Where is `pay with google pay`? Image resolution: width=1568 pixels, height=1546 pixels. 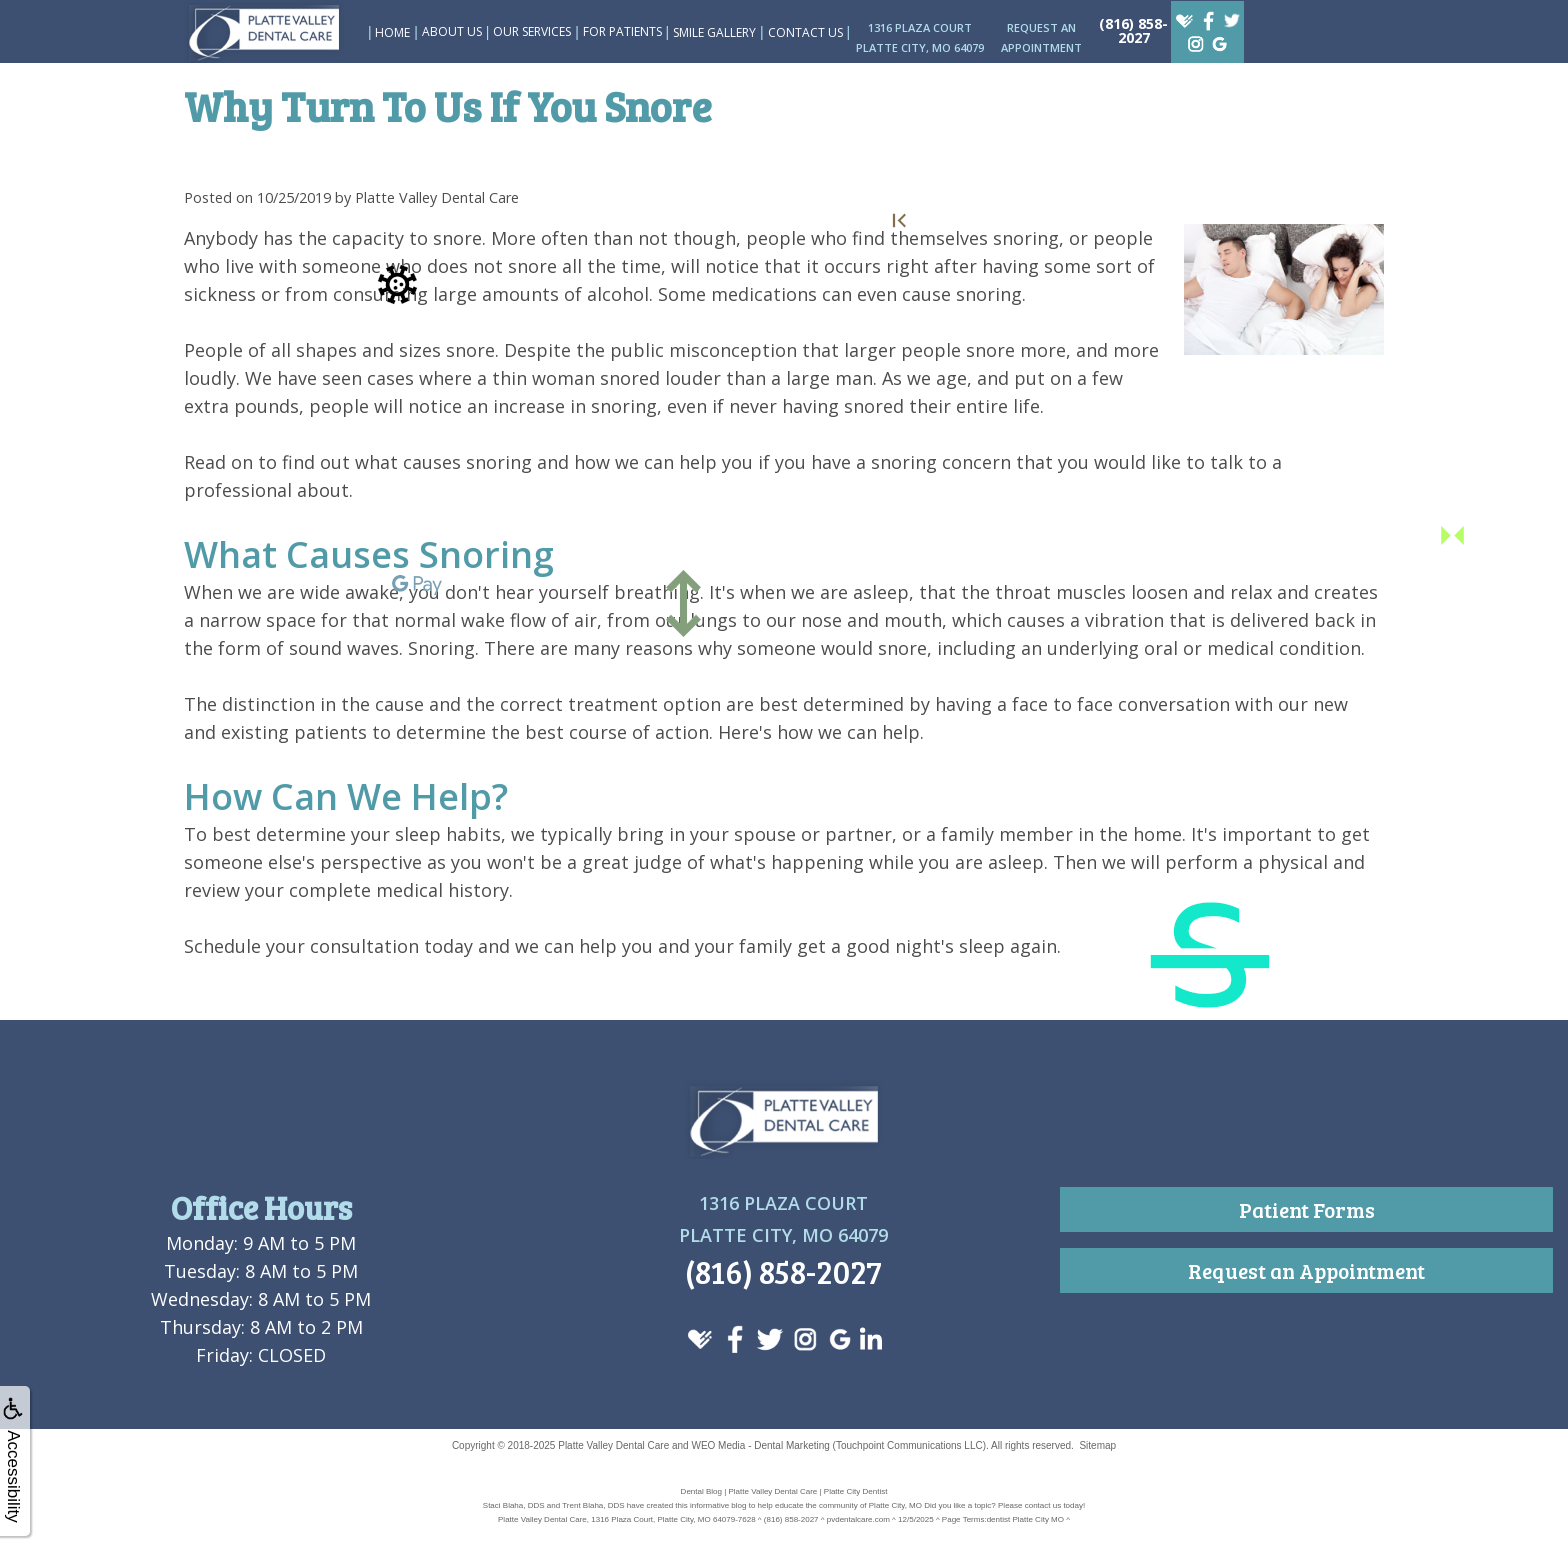 pay with google pay is located at coordinates (417, 585).